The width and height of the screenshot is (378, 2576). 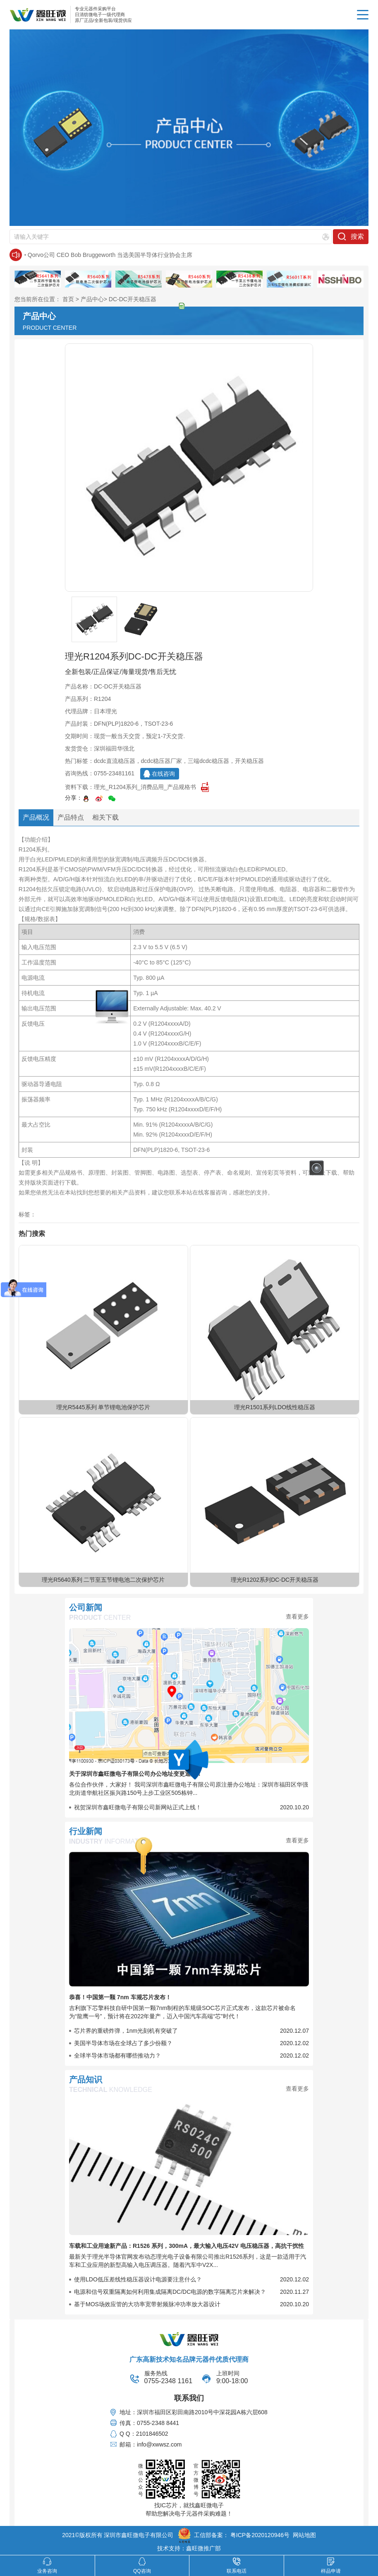 I want to click on represents an iMac desktop computer, so click(x=112, y=1000).